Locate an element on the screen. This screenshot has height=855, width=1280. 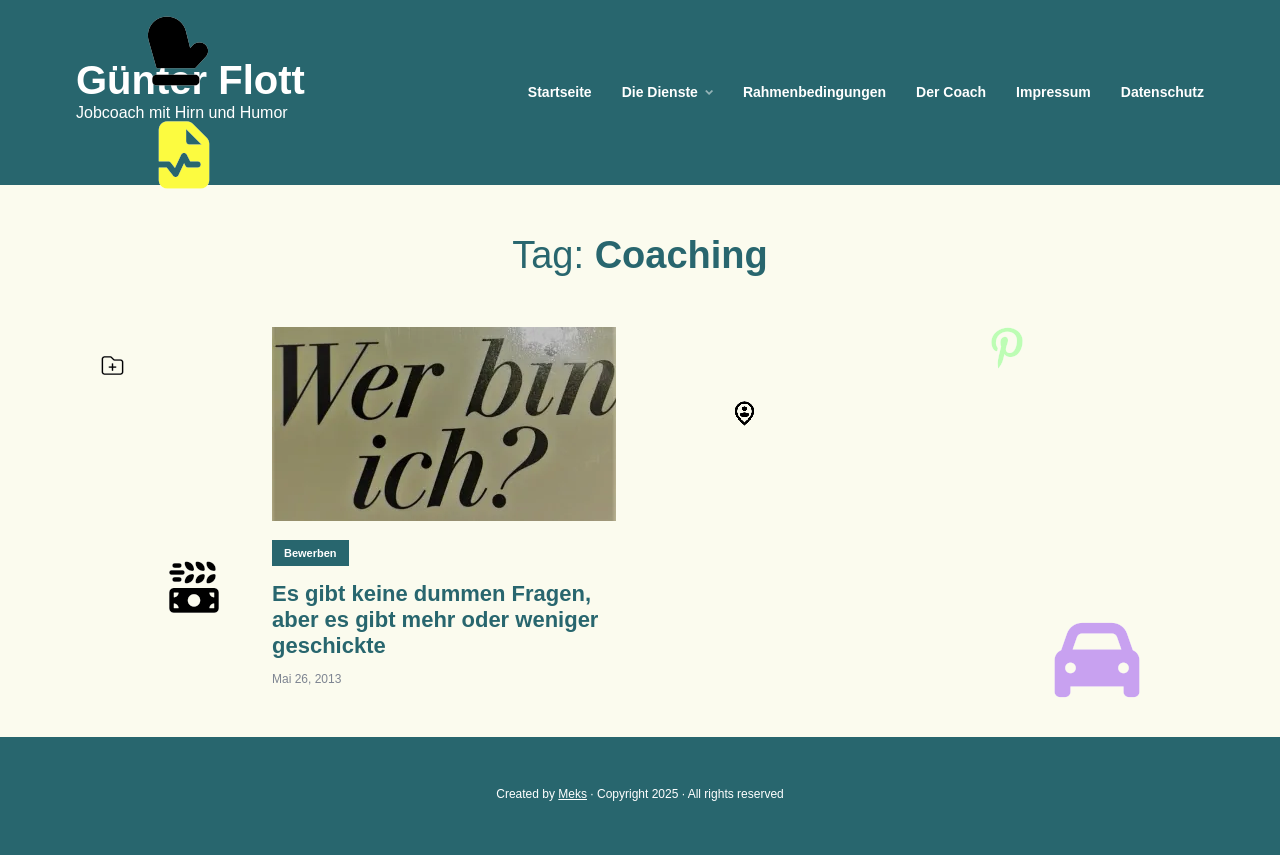
access agricultural subsidies or farm payments is located at coordinates (194, 588).